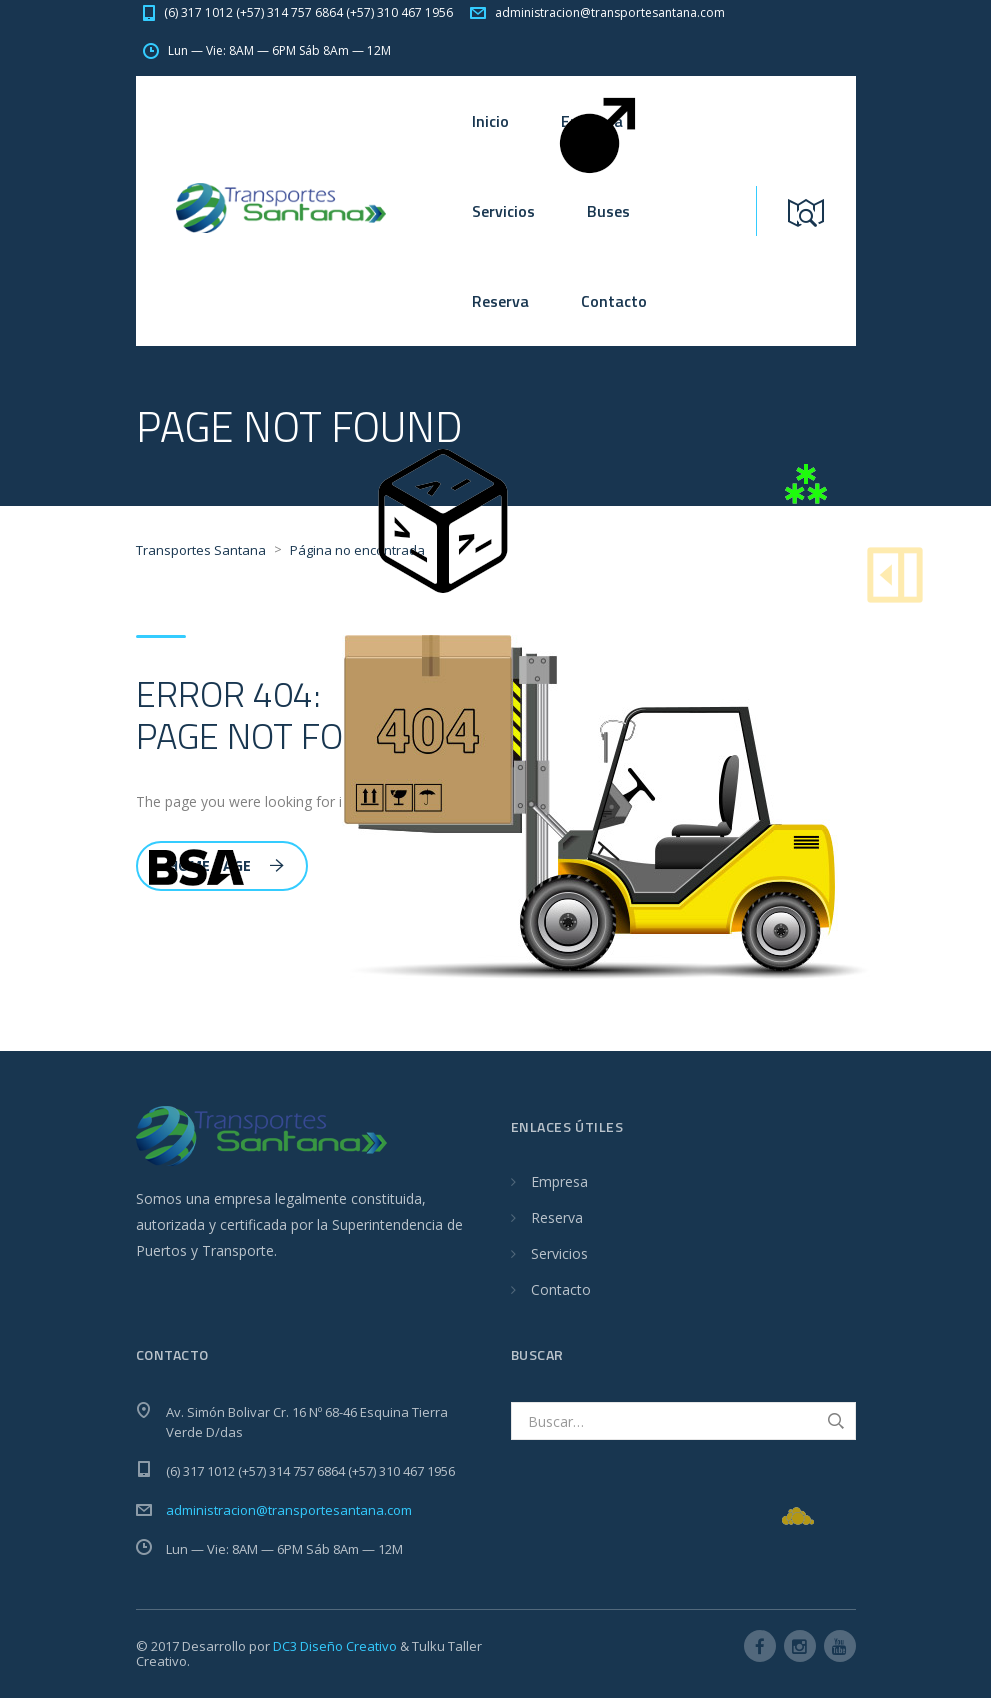  I want to click on open distrobox container management application, so click(443, 521).